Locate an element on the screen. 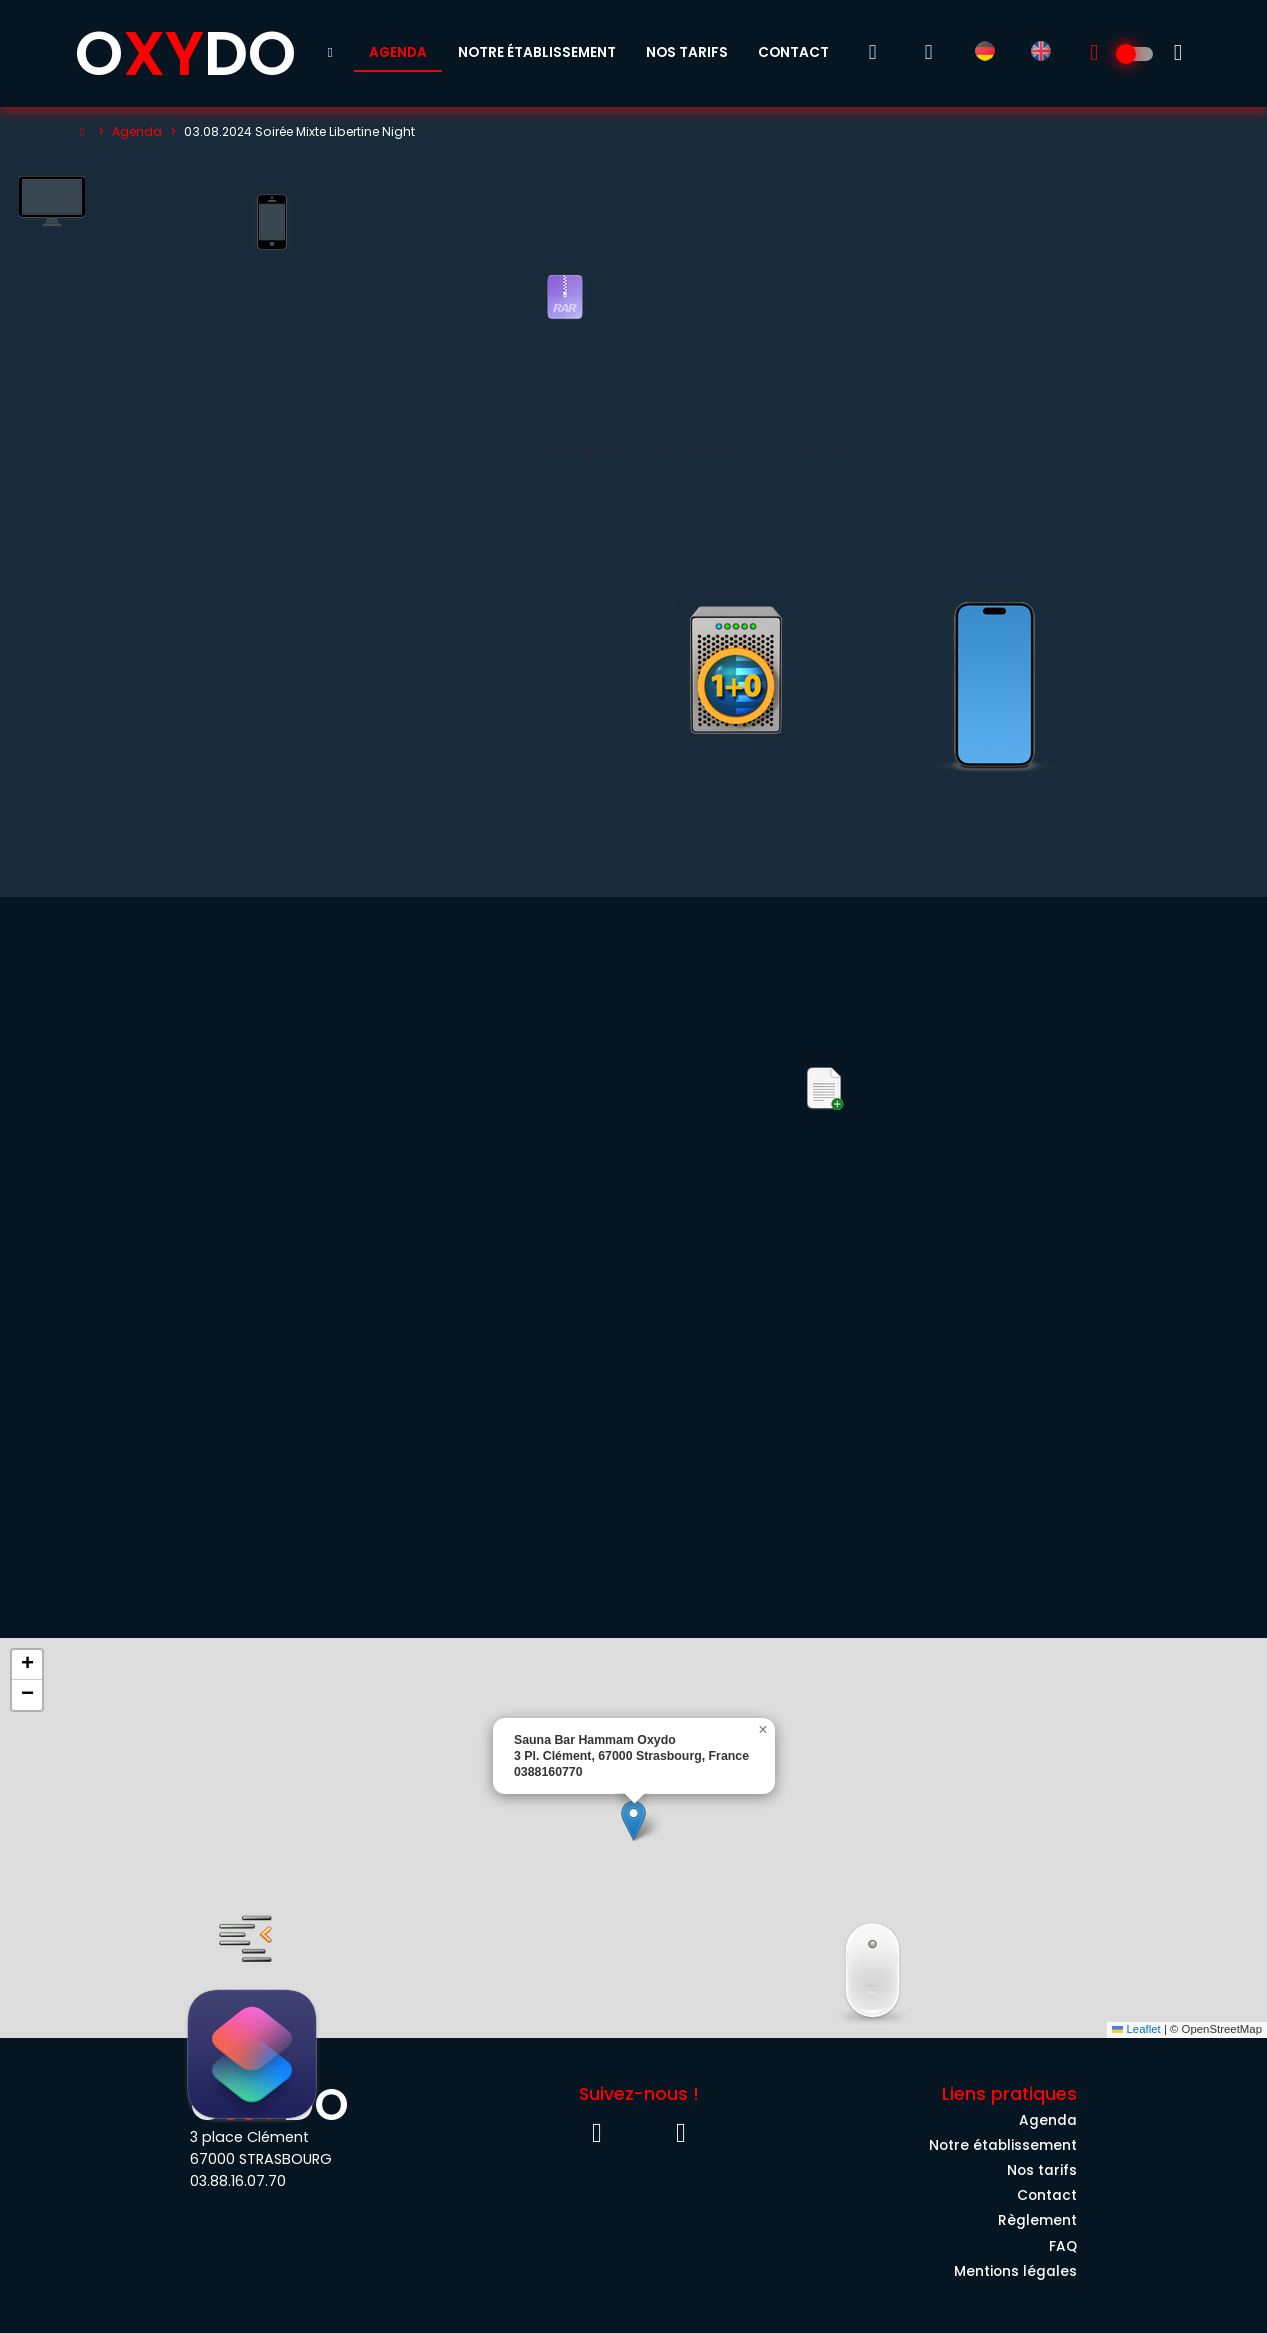 Image resolution: width=1267 pixels, height=2333 pixels. configure RAID 10 storage array settings is located at coordinates (736, 670).